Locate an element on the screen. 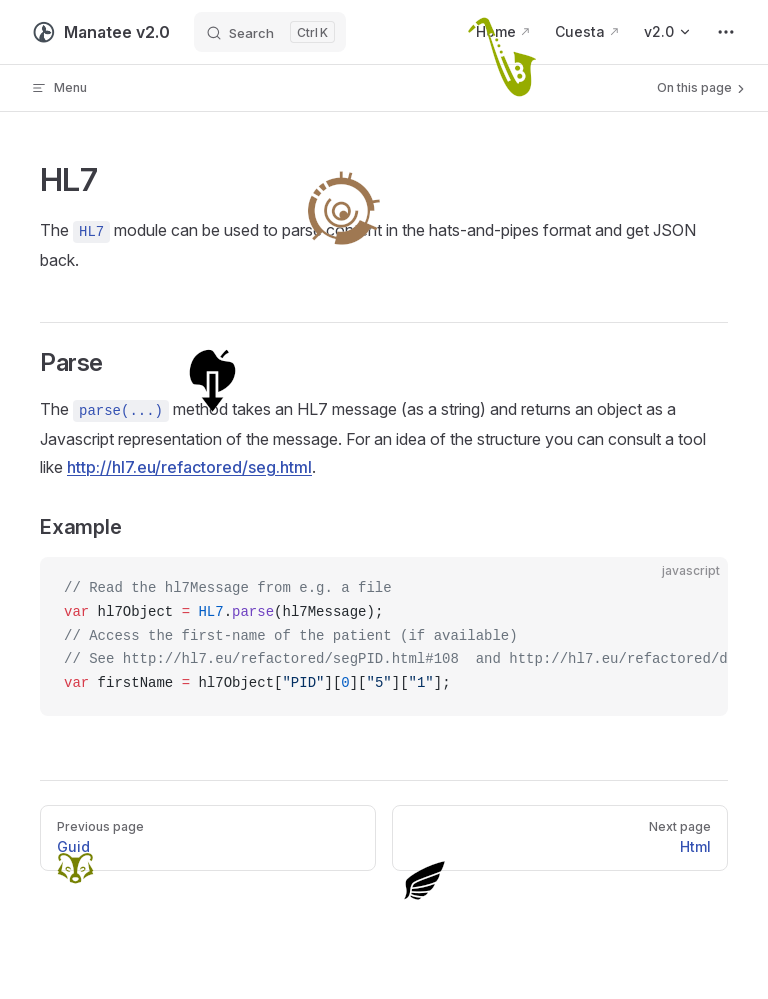 The height and width of the screenshot is (999, 768). badger character or mascot icon is located at coordinates (75, 867).